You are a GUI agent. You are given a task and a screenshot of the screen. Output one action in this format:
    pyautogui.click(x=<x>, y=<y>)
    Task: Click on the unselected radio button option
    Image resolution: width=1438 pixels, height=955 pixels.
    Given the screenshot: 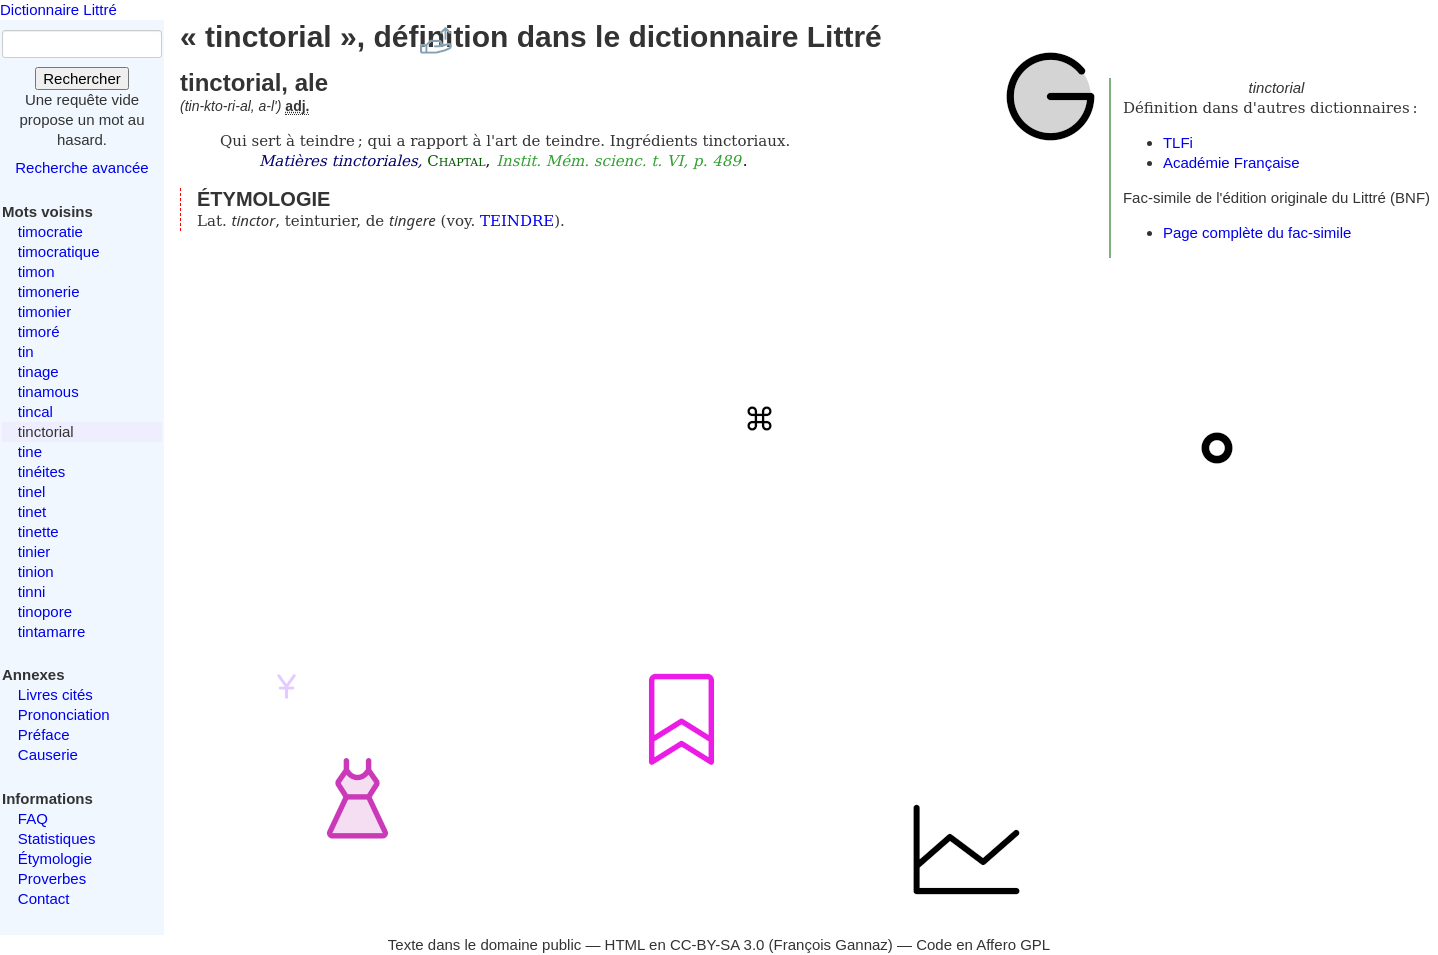 What is the action you would take?
    pyautogui.click(x=1217, y=448)
    